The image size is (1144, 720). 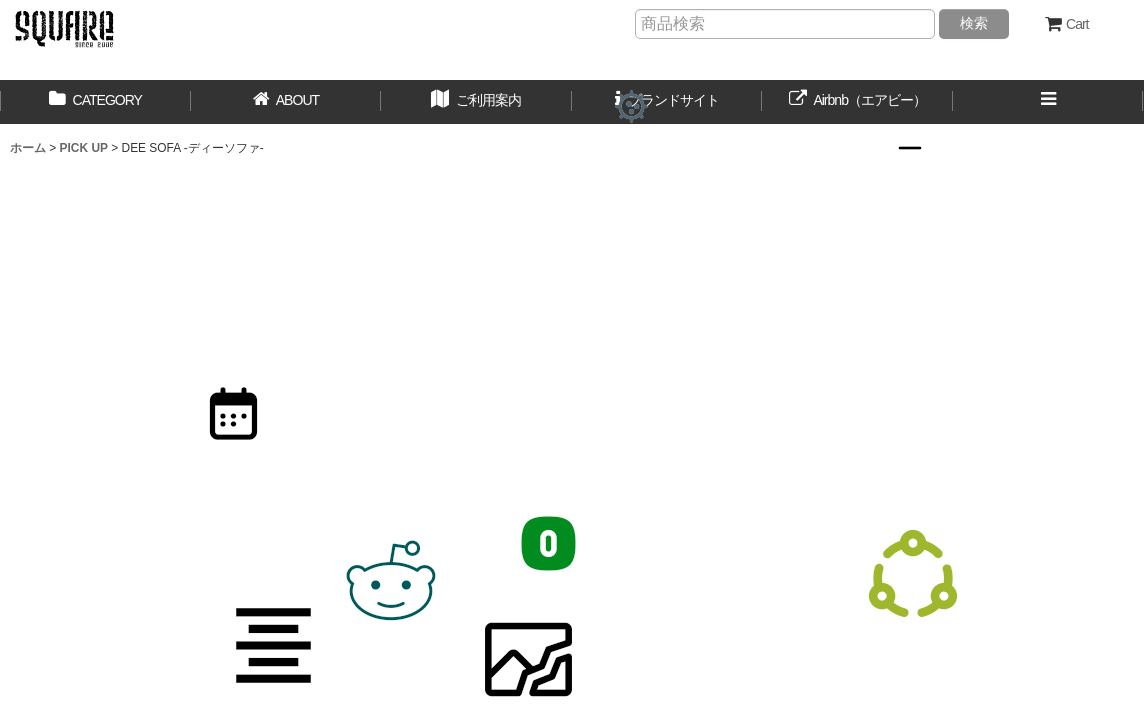 What do you see at coordinates (631, 106) in the screenshot?
I see `indicates virus or malware detected` at bounding box center [631, 106].